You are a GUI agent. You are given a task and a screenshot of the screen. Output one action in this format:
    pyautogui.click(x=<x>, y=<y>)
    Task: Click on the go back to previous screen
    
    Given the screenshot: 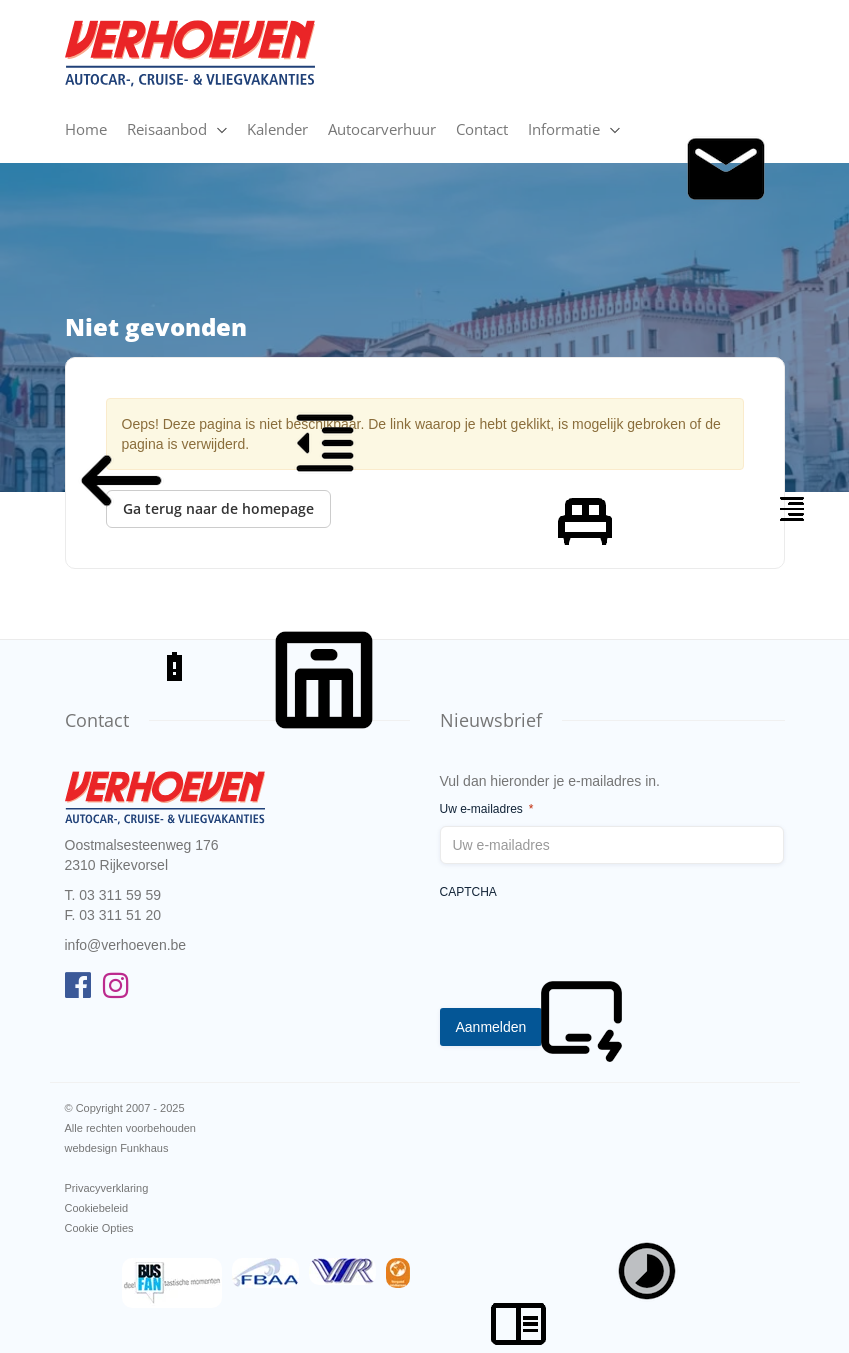 What is the action you would take?
    pyautogui.click(x=120, y=480)
    